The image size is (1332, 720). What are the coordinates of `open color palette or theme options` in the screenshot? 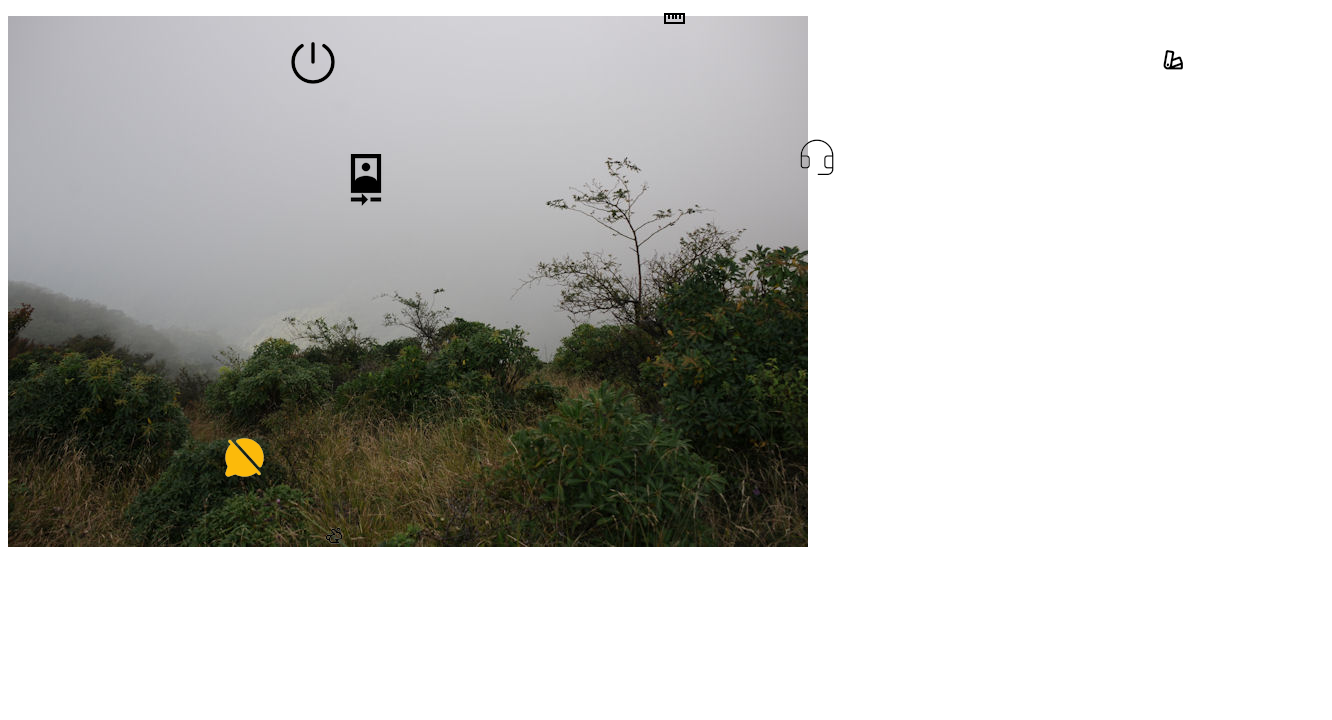 It's located at (1172, 60).